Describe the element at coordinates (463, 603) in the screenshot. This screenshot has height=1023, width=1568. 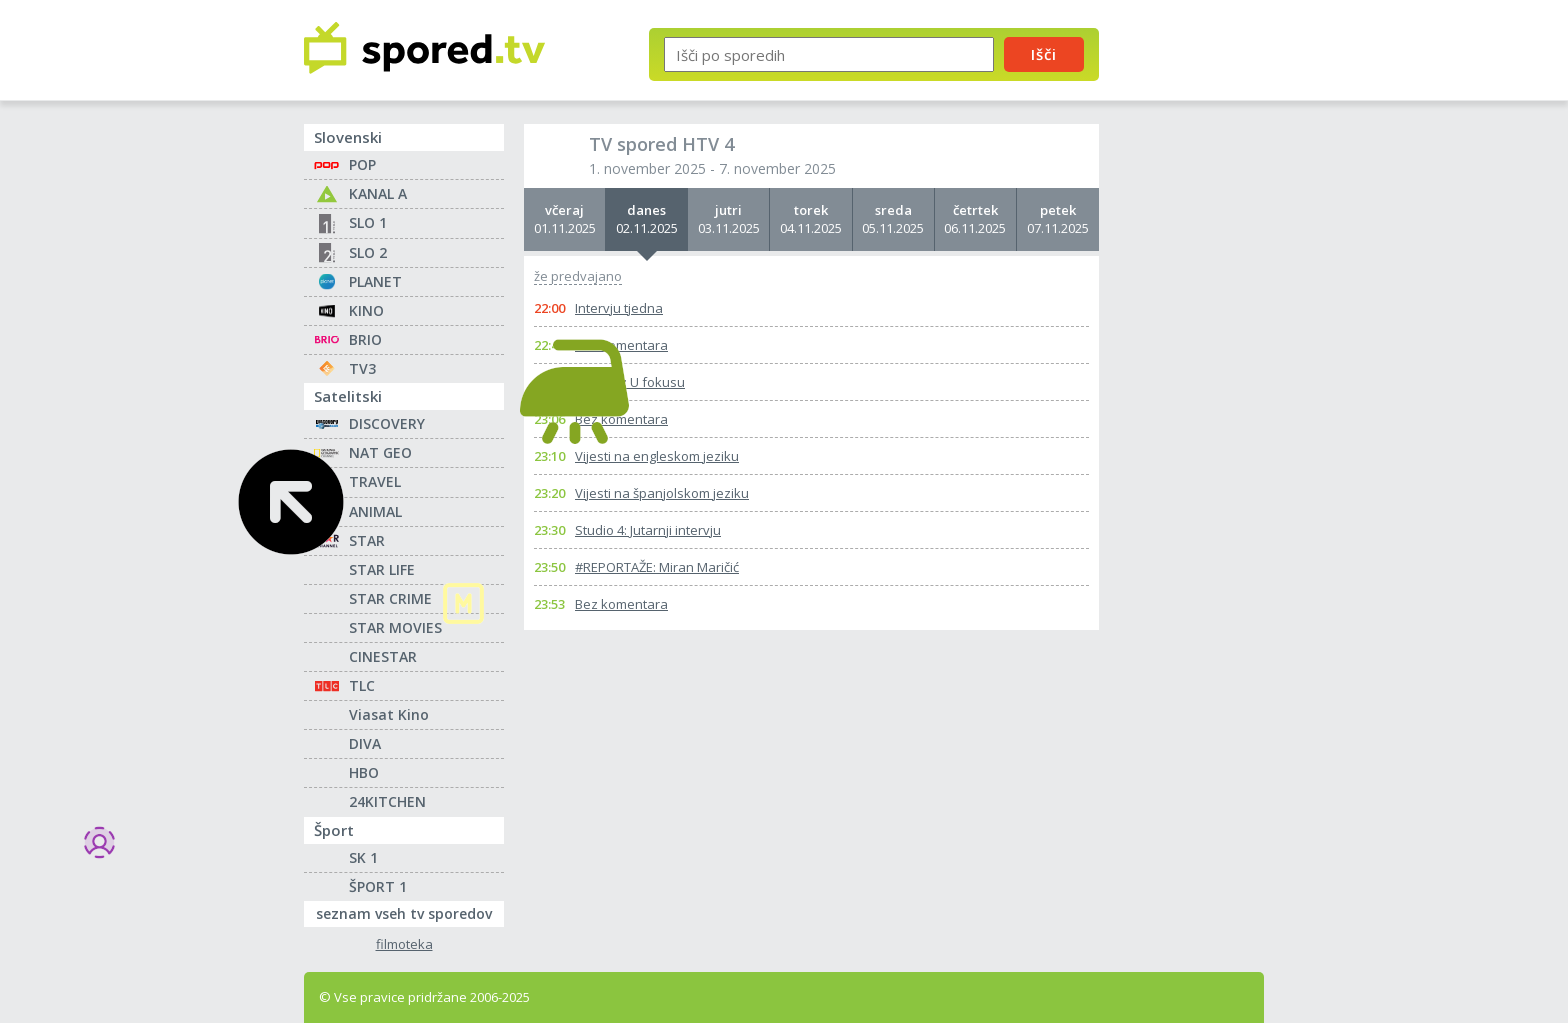
I see `select medium size option` at that location.